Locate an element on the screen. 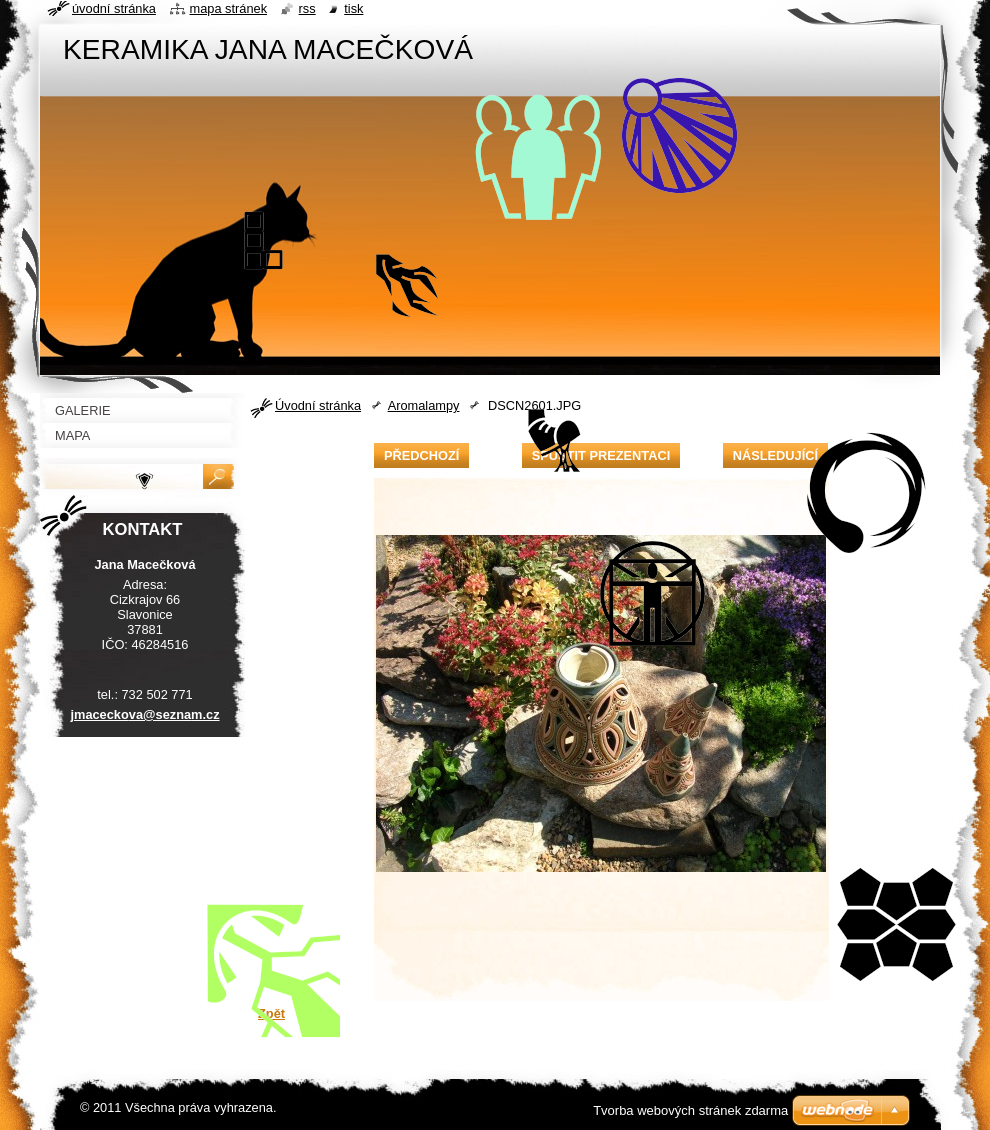 The height and width of the screenshot is (1130, 990). activate a power-up or special ability is located at coordinates (273, 970).